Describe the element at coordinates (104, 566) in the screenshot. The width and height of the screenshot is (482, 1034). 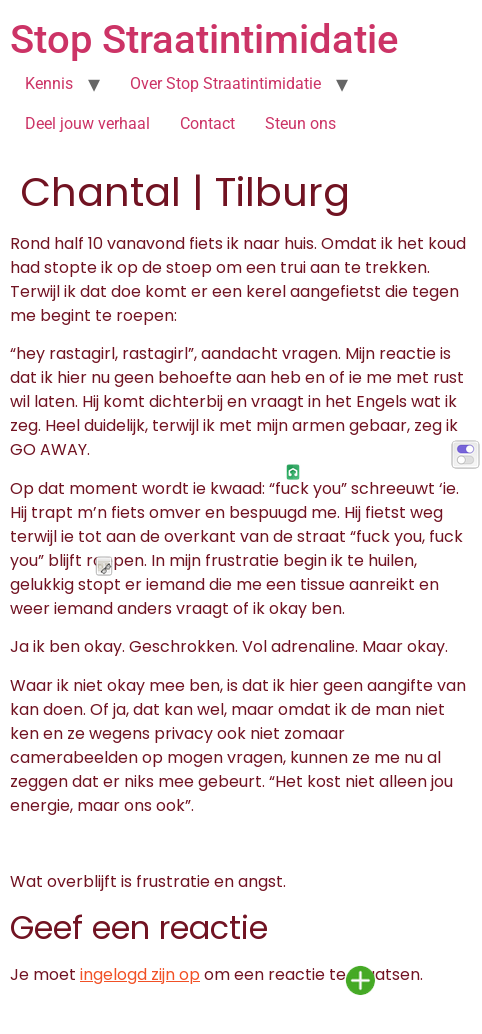
I see `open office or productivity applications` at that location.